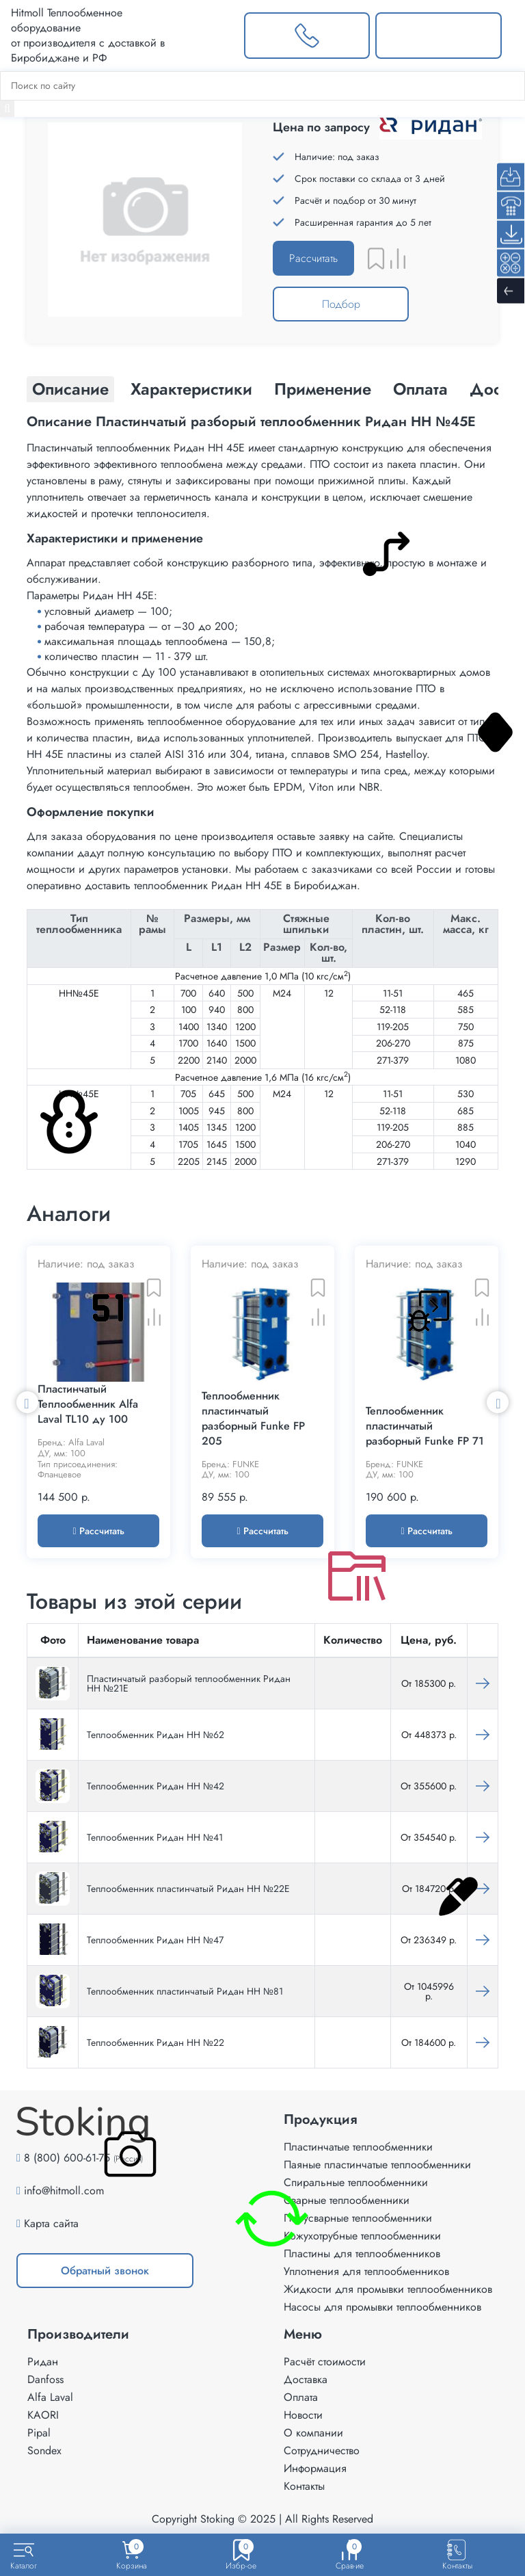  What do you see at coordinates (69, 1122) in the screenshot?
I see `indicates winter or cold weather conditions` at bounding box center [69, 1122].